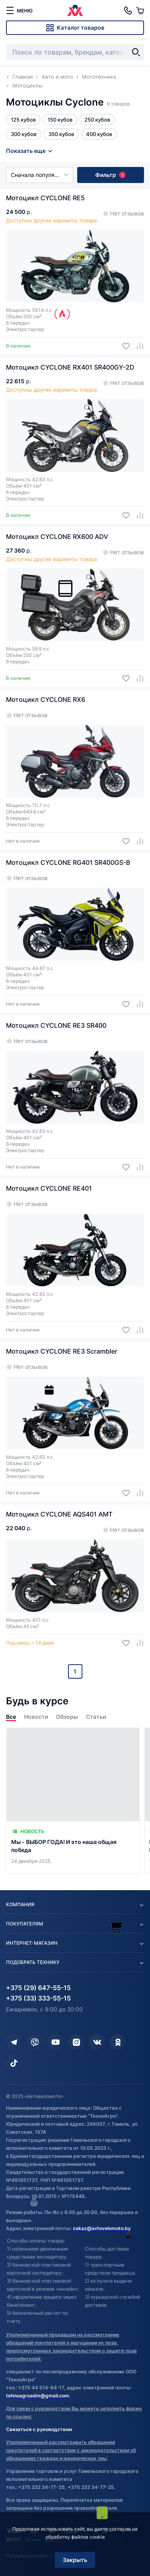 Image resolution: width=150 pixels, height=2576 pixels. Describe the element at coordinates (34, 2202) in the screenshot. I see `nutritionix logo` at that location.